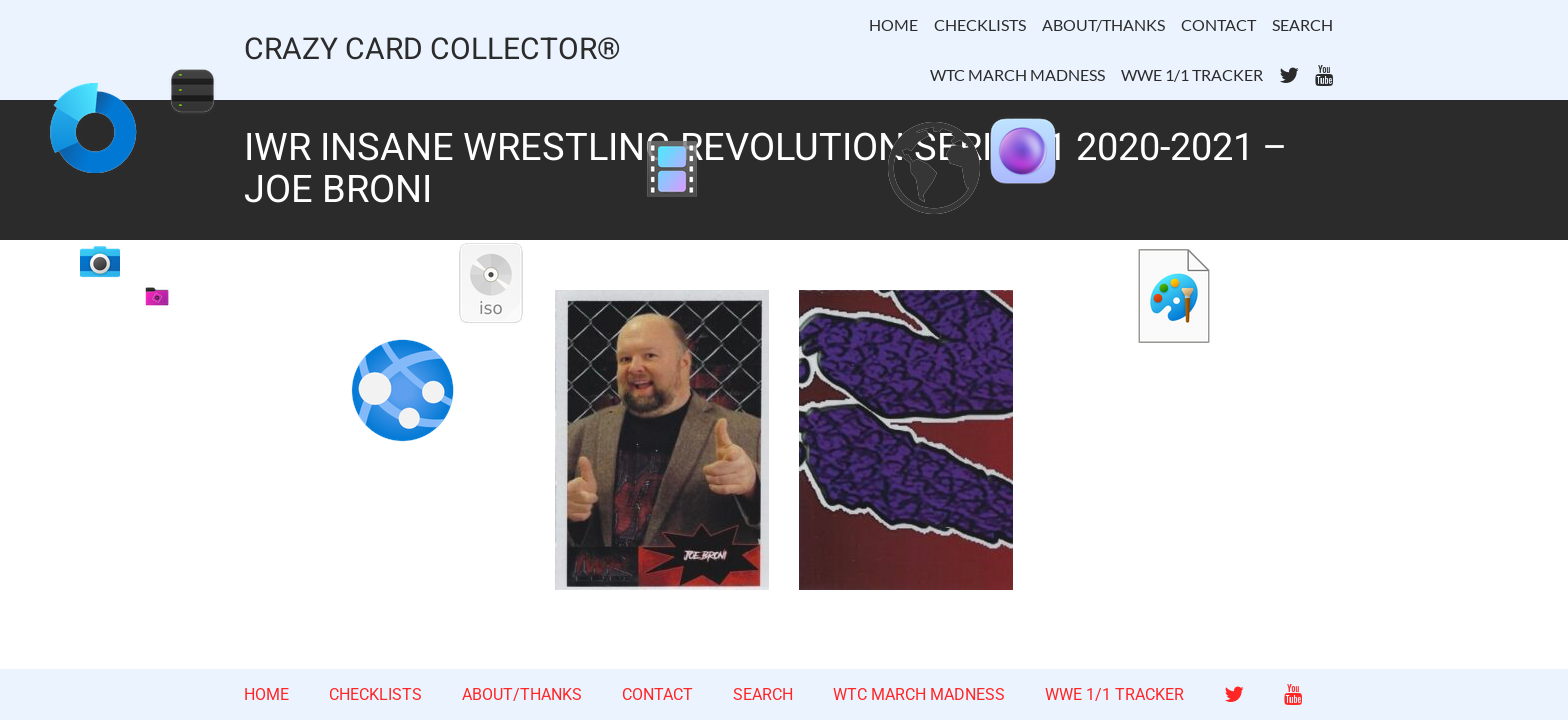 The image size is (1568, 720). Describe the element at coordinates (672, 169) in the screenshot. I see `open video player or media library` at that location.